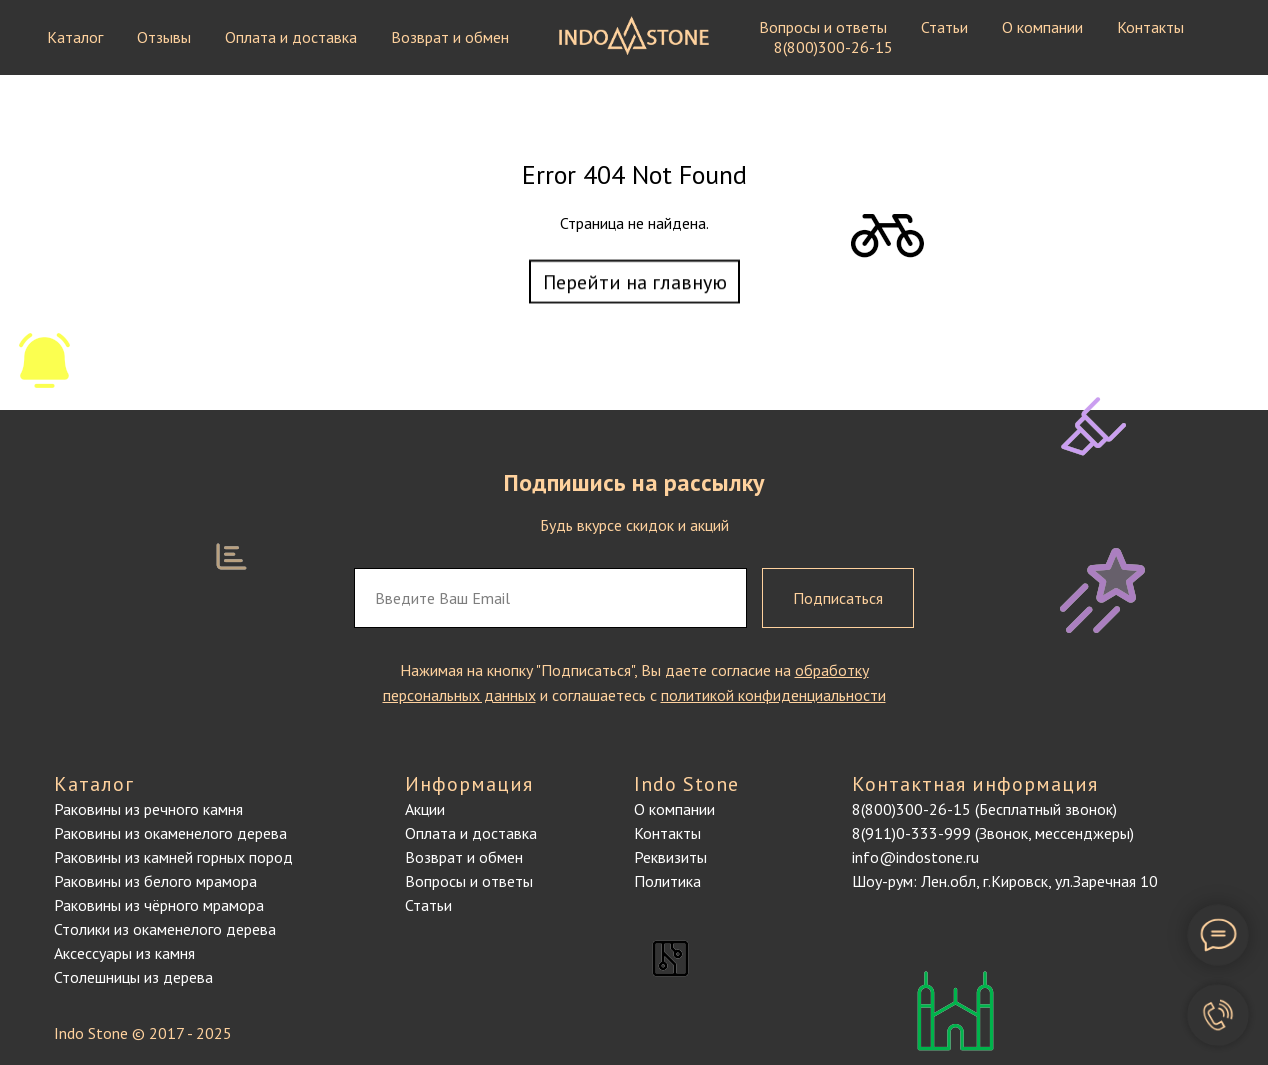 Image resolution: width=1268 pixels, height=1065 pixels. I want to click on view analytics or statistics, so click(231, 556).